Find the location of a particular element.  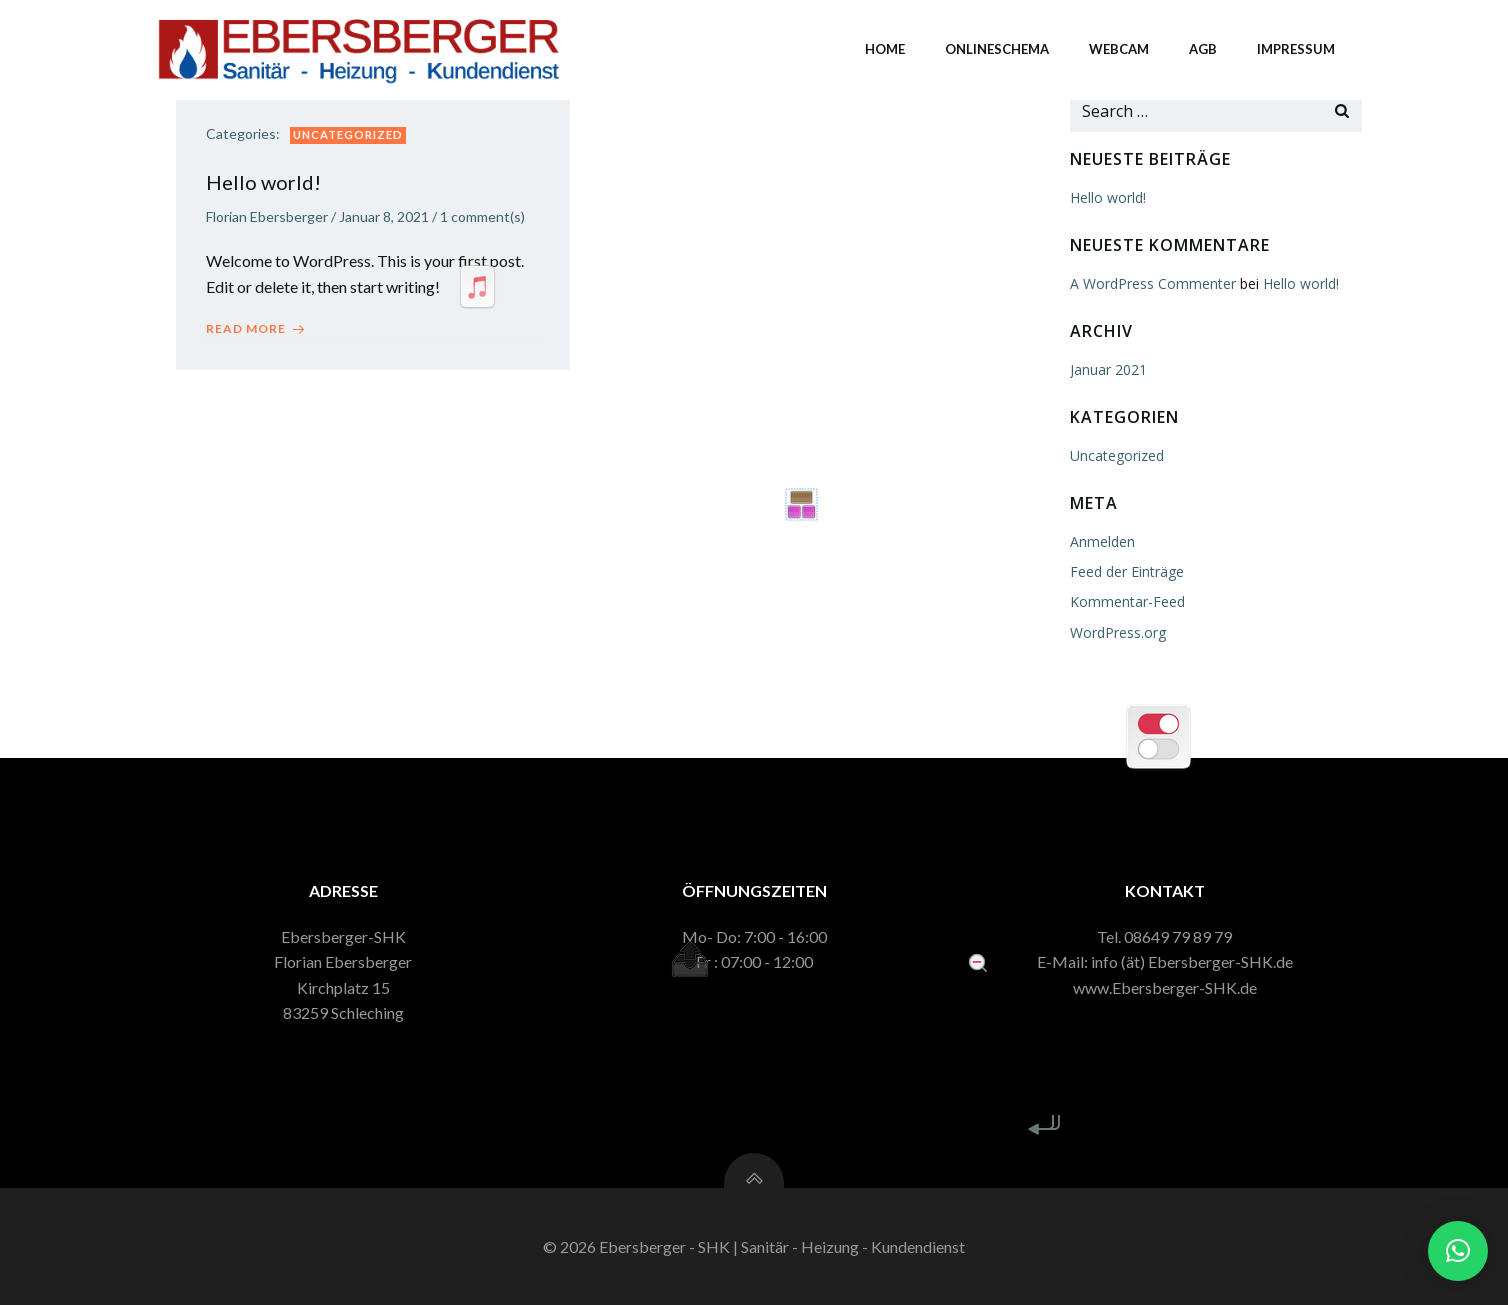

select all items in the current view is located at coordinates (801, 504).